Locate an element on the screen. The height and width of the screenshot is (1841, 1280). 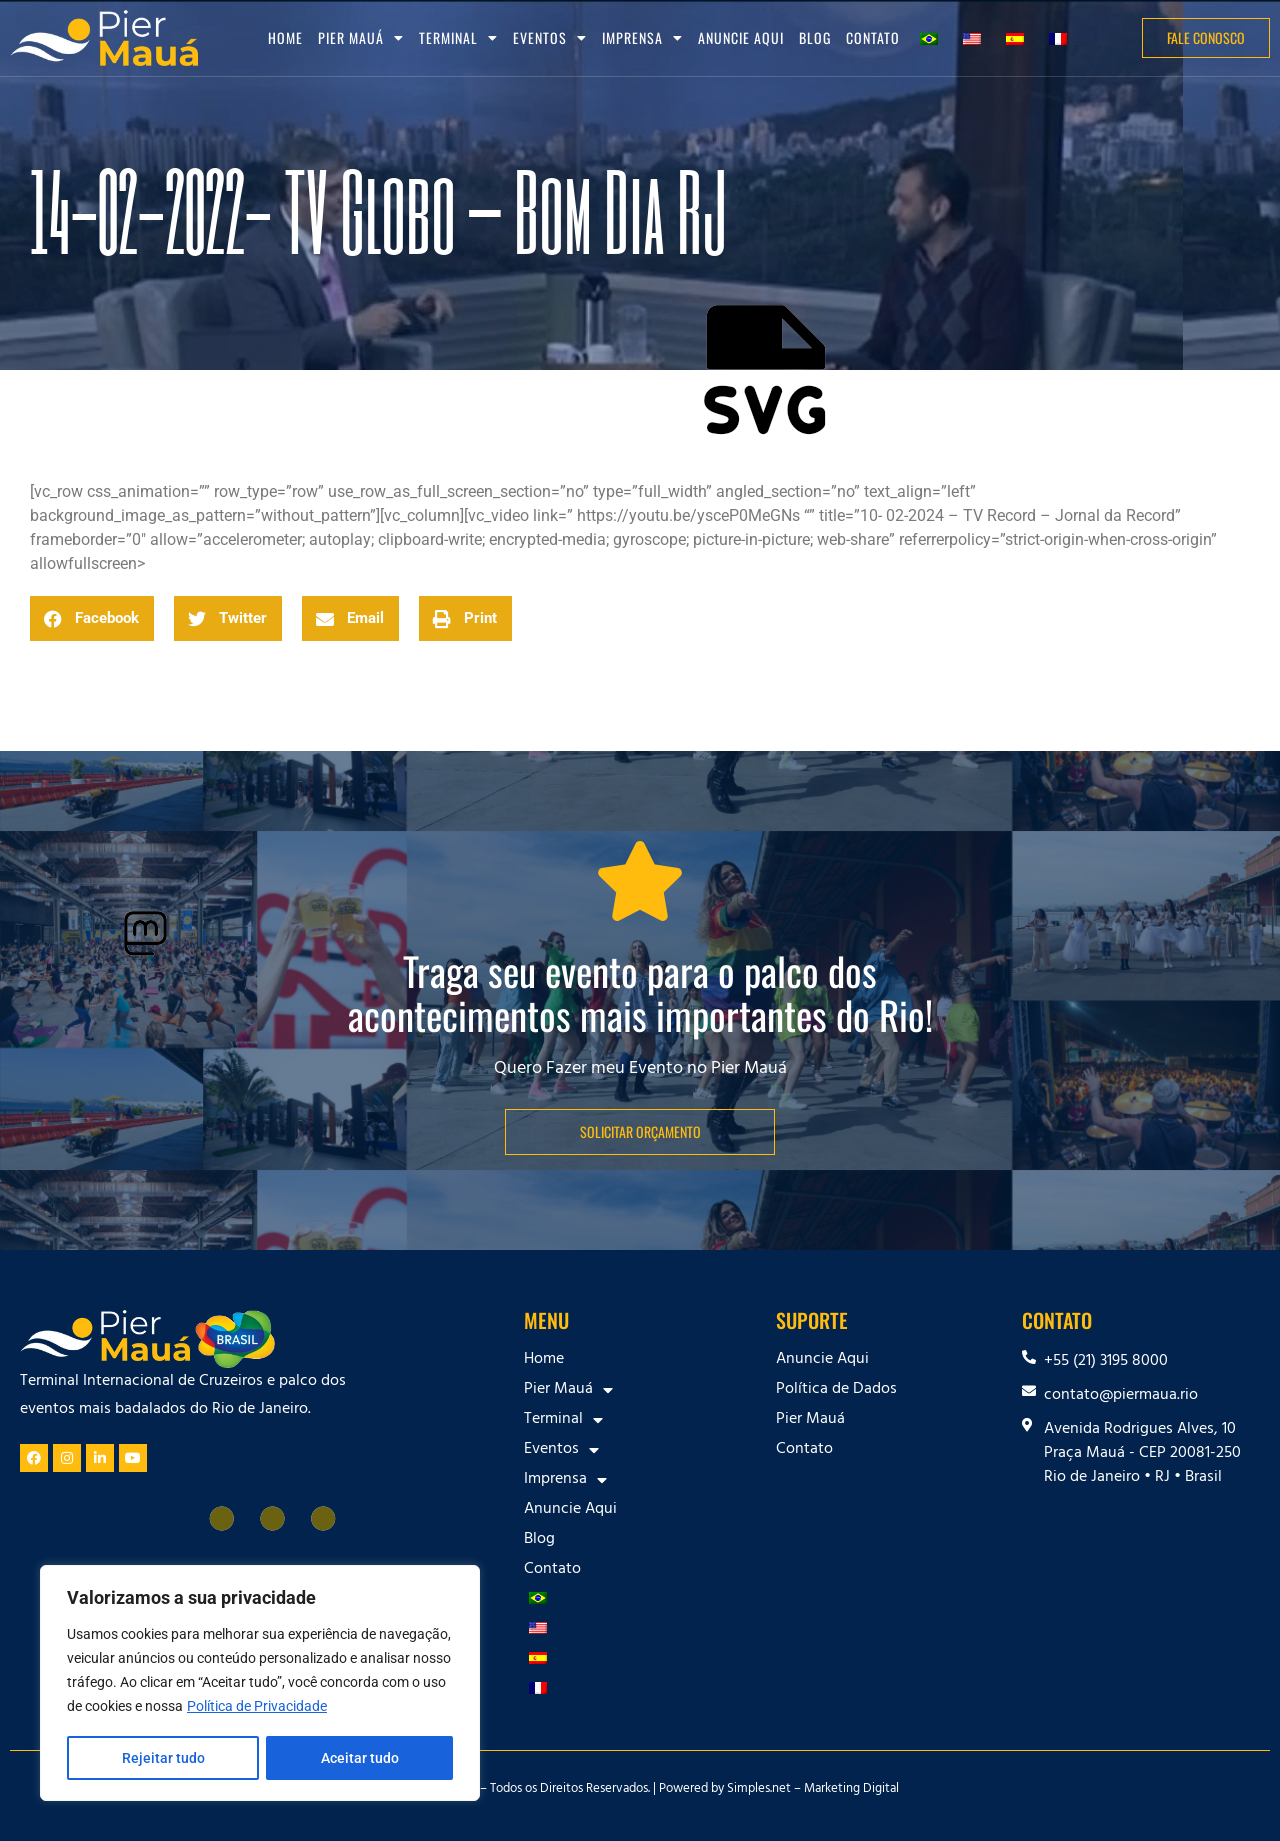
an SVG file type indicator is located at coordinates (766, 375).